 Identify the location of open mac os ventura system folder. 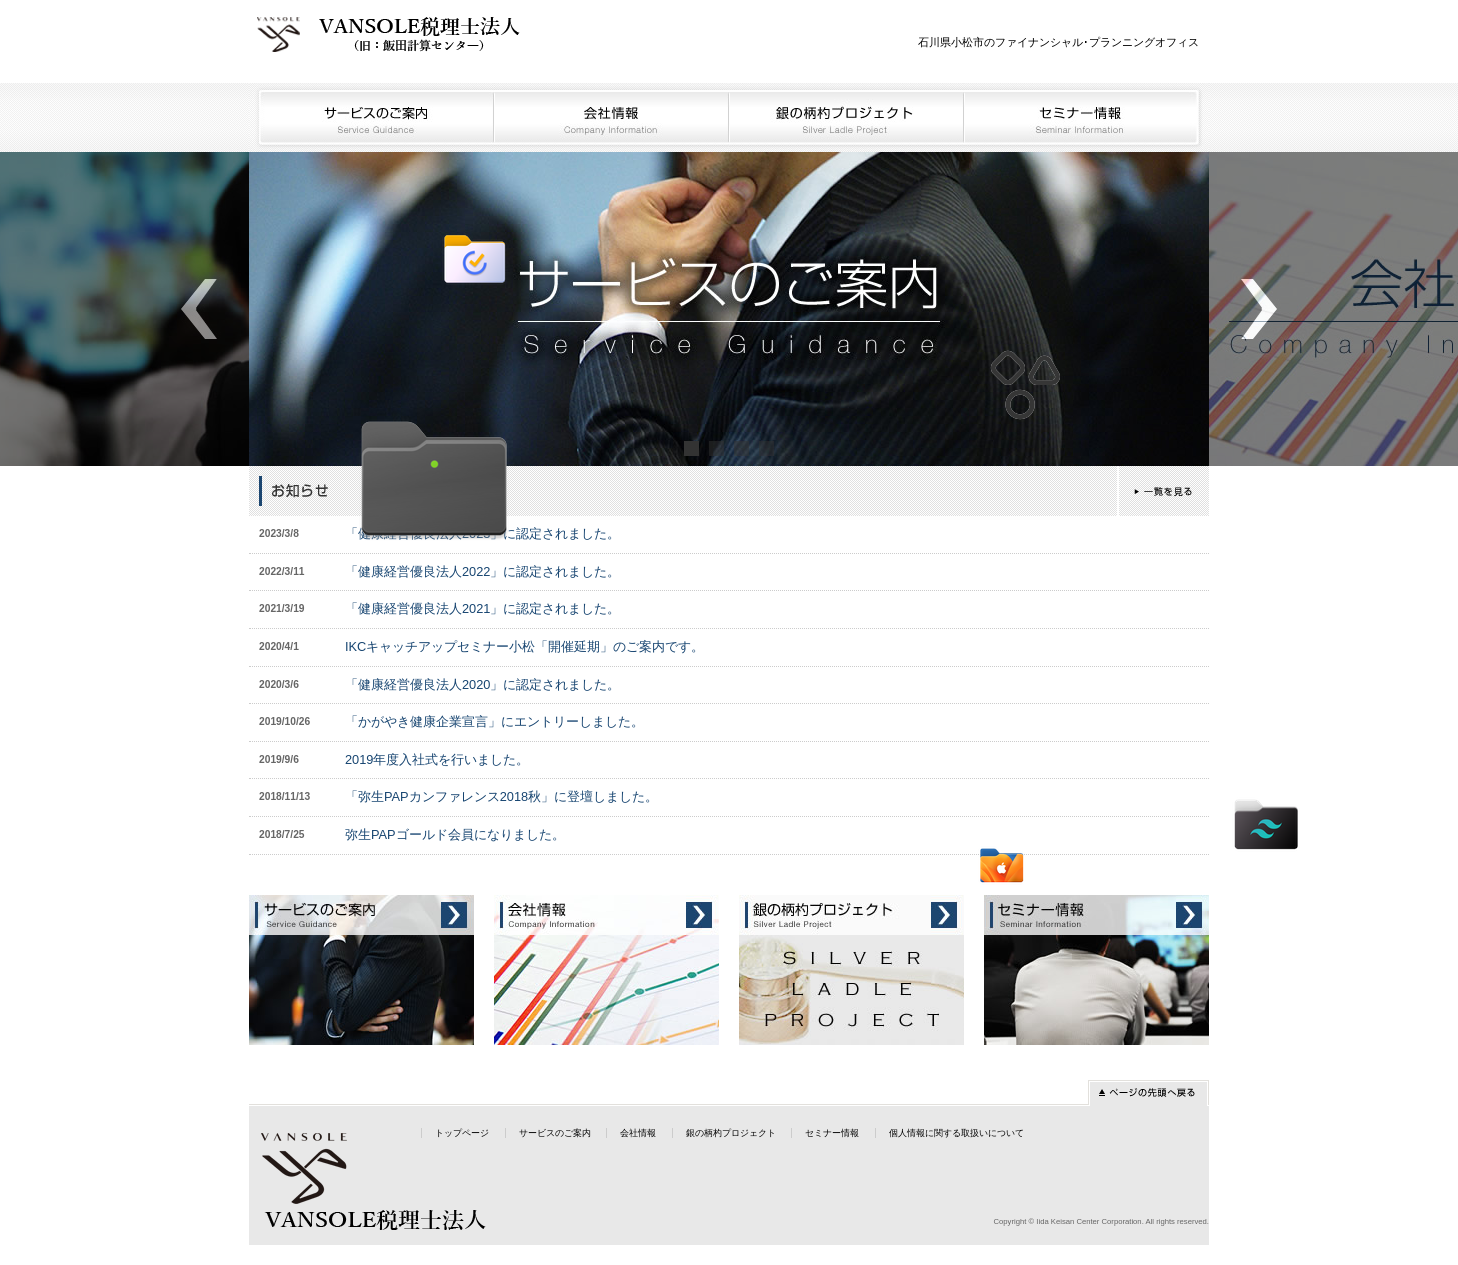
(1001, 866).